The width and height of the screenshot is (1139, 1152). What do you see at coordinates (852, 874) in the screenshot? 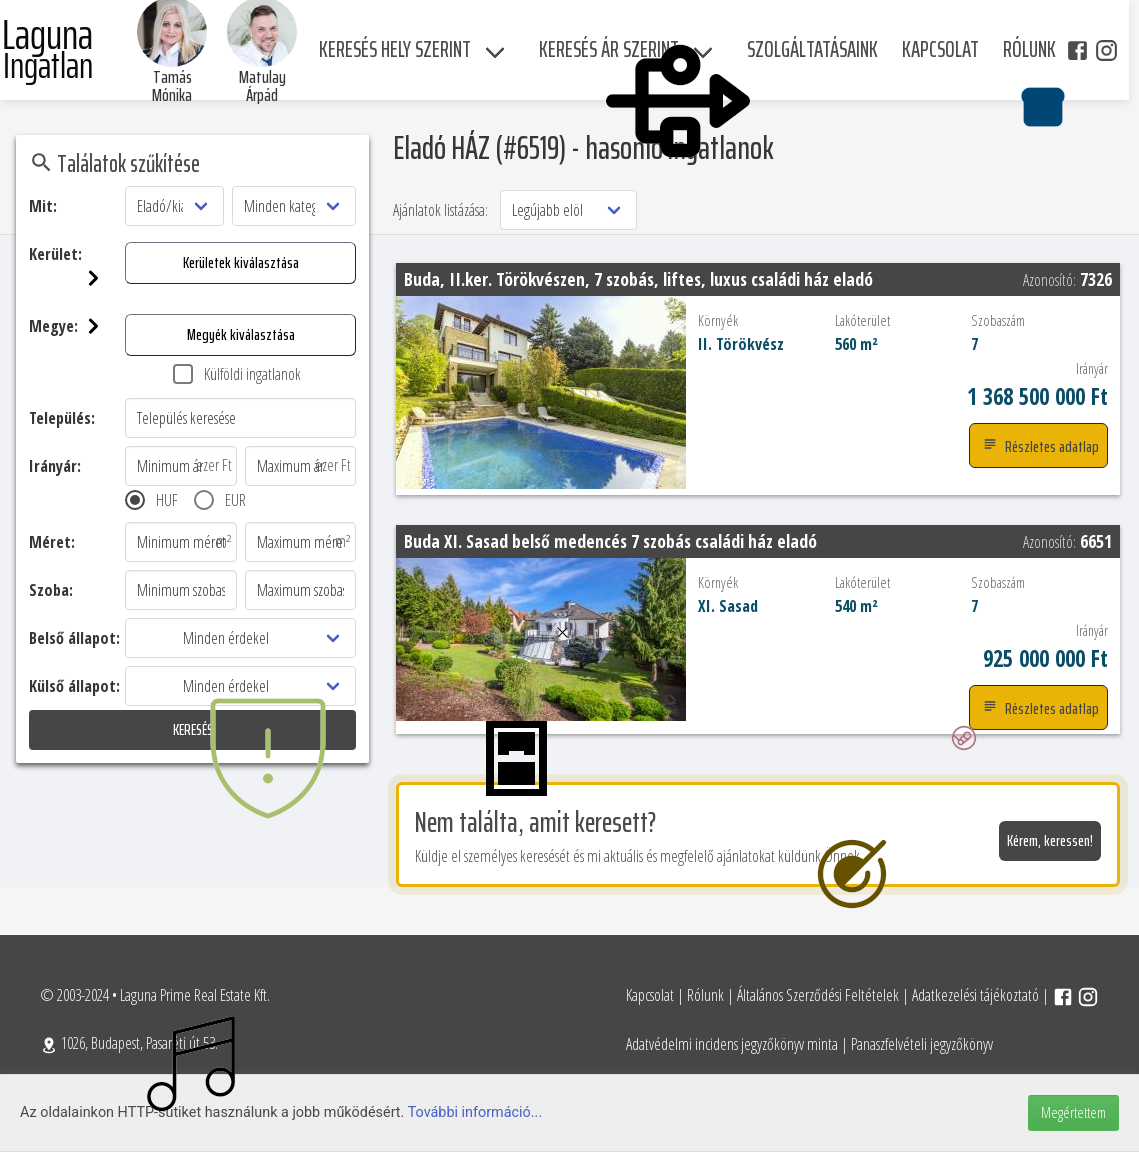
I see `set a goal or target` at bounding box center [852, 874].